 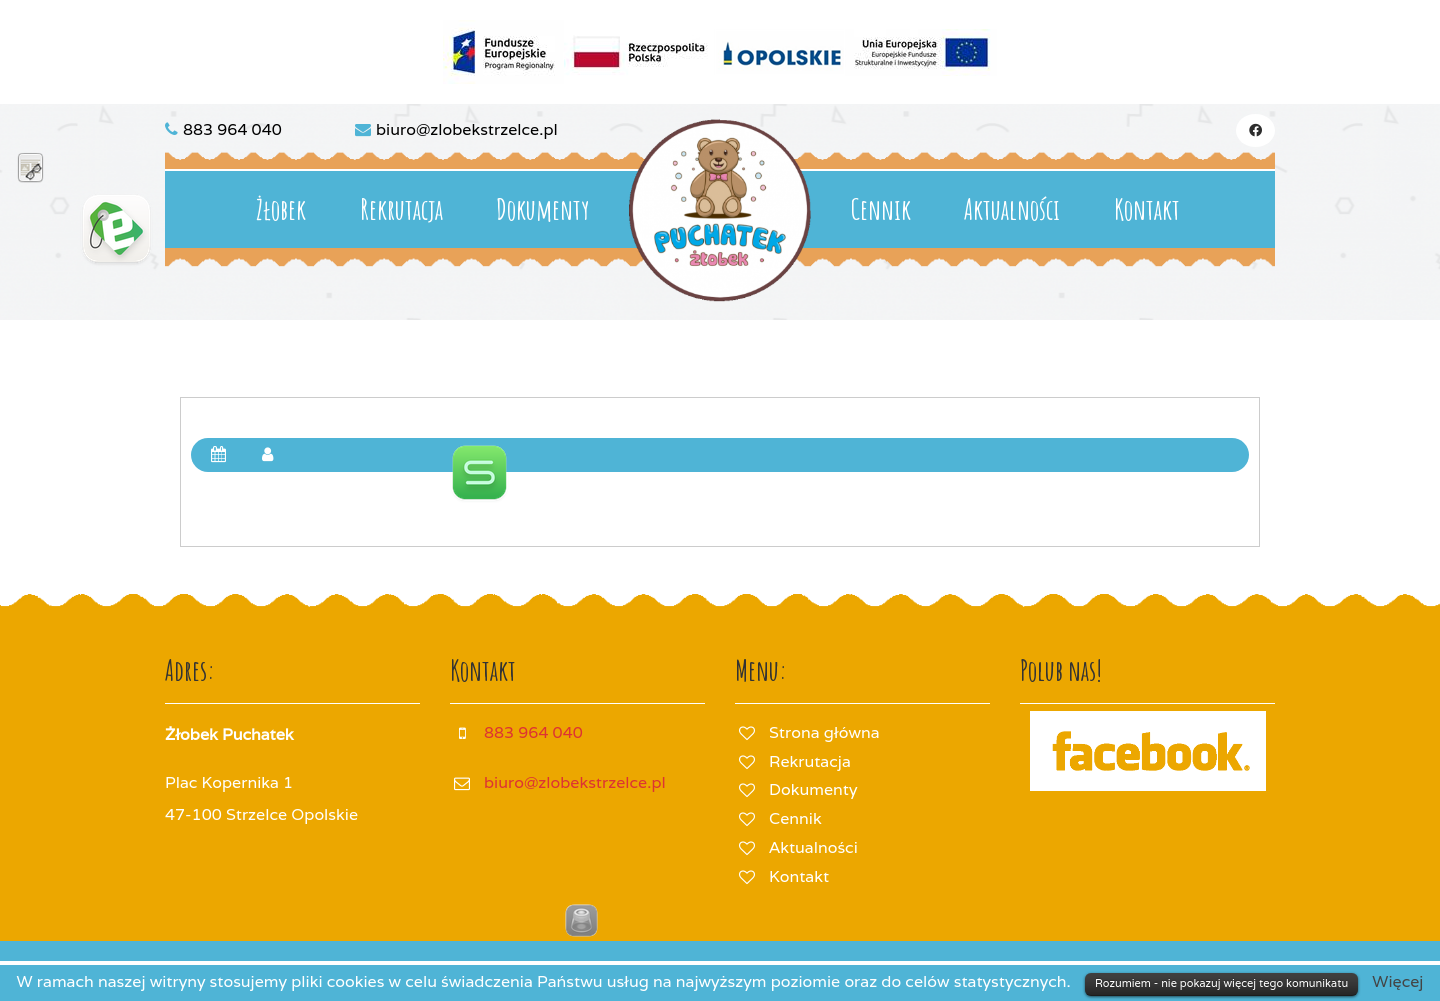 What do you see at coordinates (30, 167) in the screenshot?
I see `open the documents app` at bounding box center [30, 167].